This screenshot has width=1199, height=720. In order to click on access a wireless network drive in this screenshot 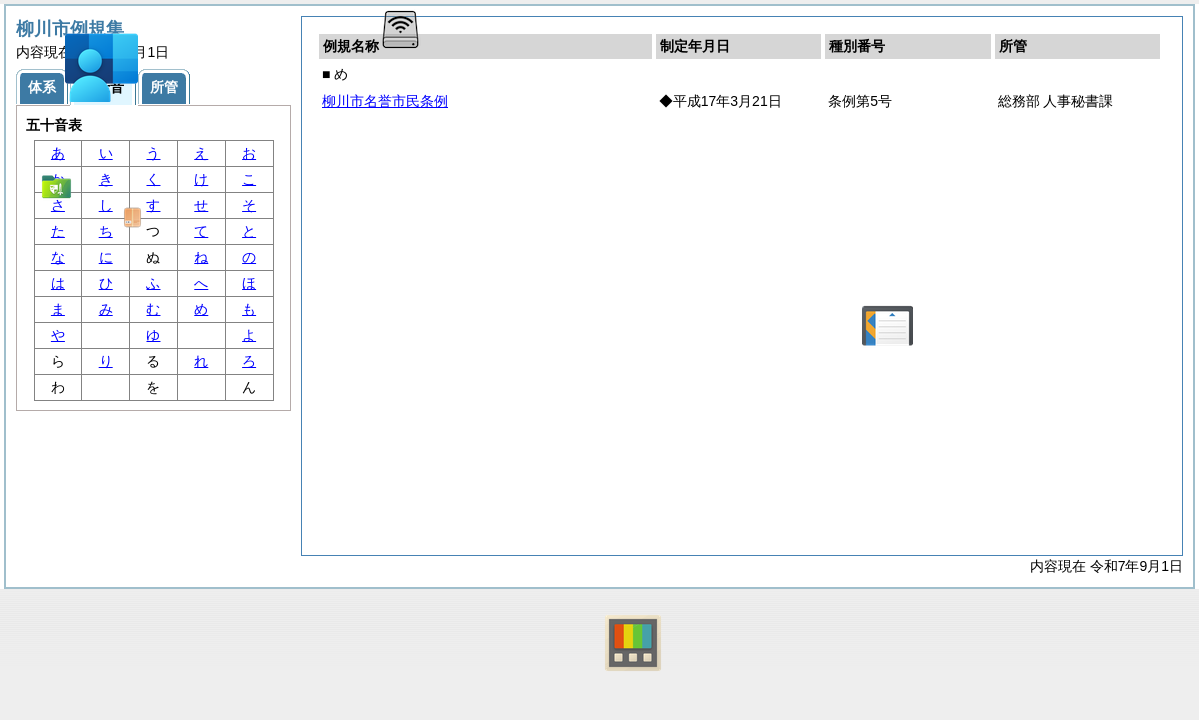, I will do `click(400, 29)`.